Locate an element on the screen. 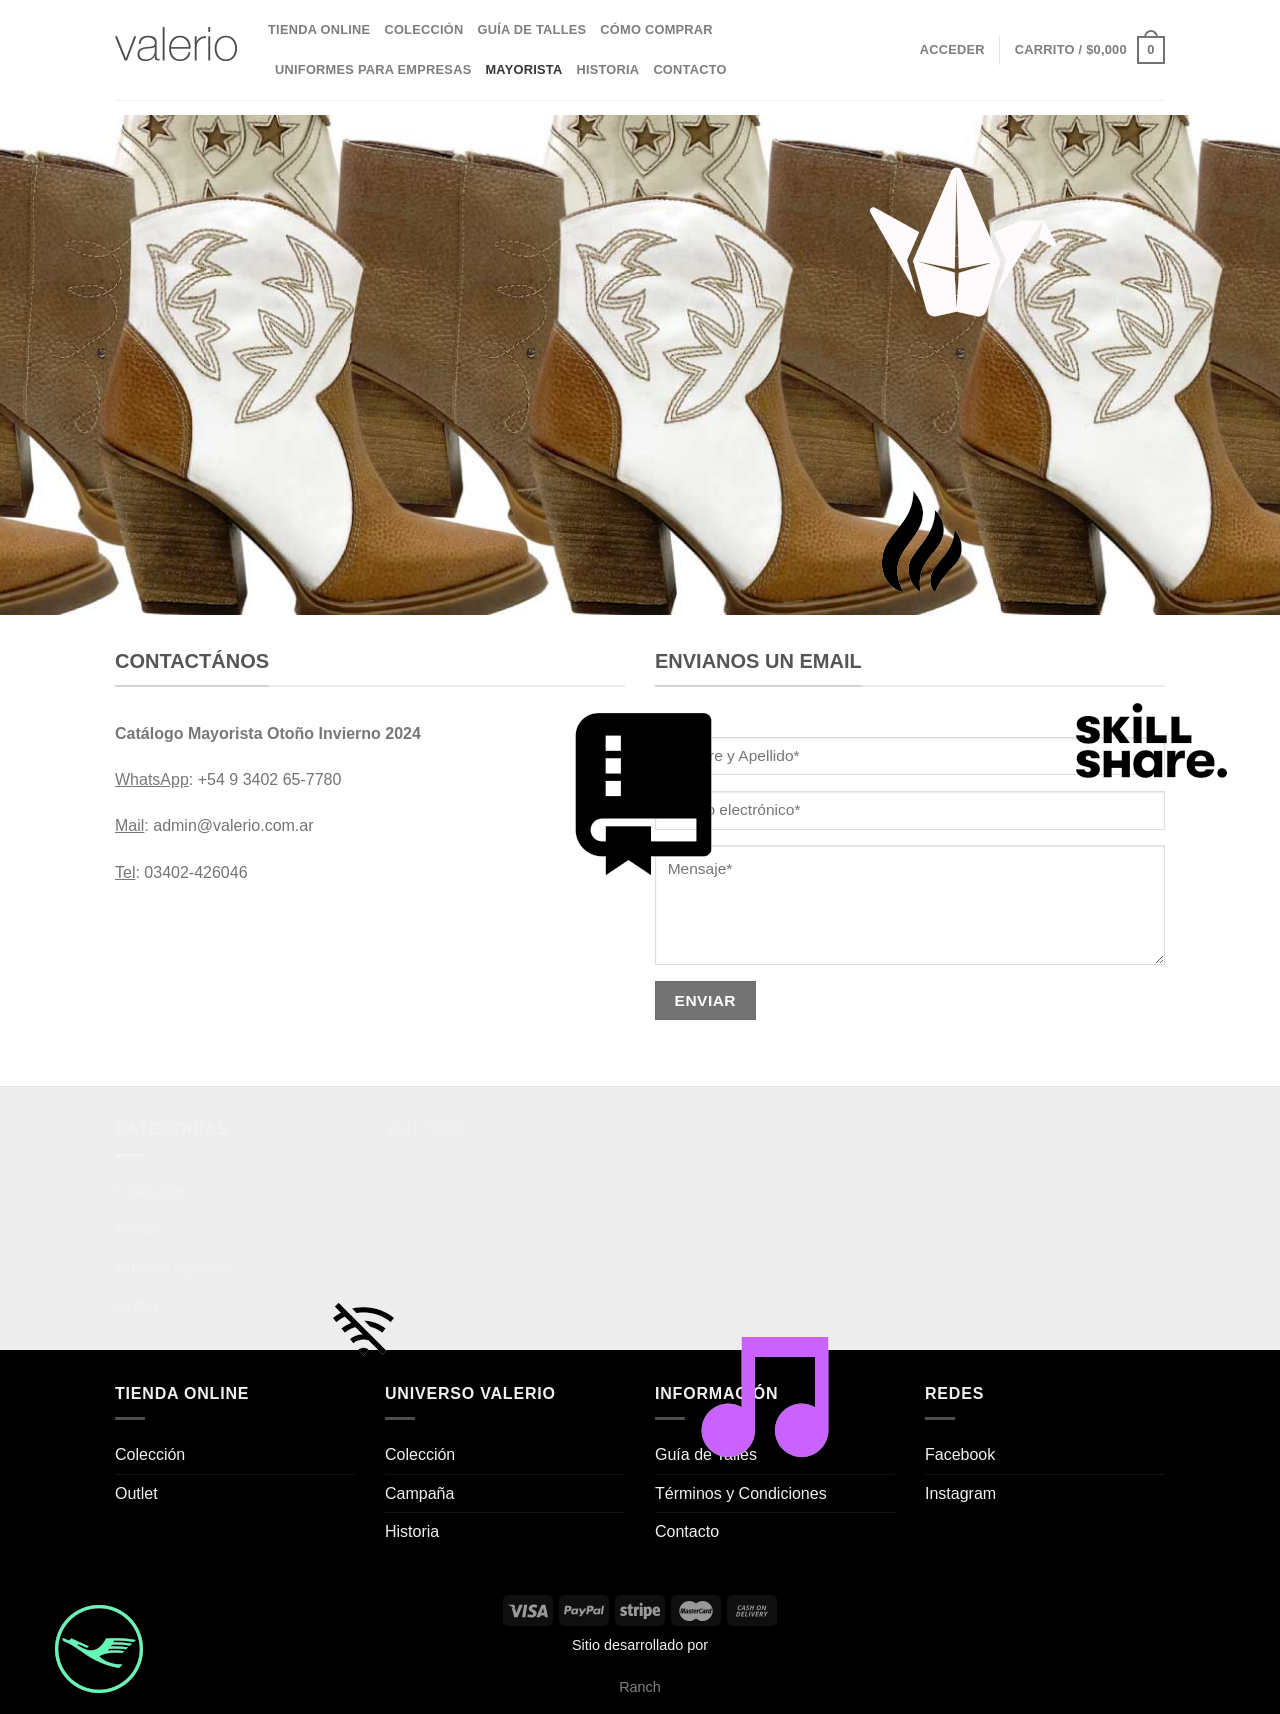 Image resolution: width=1280 pixels, height=1714 pixels. access git repository is located at coordinates (643, 788).